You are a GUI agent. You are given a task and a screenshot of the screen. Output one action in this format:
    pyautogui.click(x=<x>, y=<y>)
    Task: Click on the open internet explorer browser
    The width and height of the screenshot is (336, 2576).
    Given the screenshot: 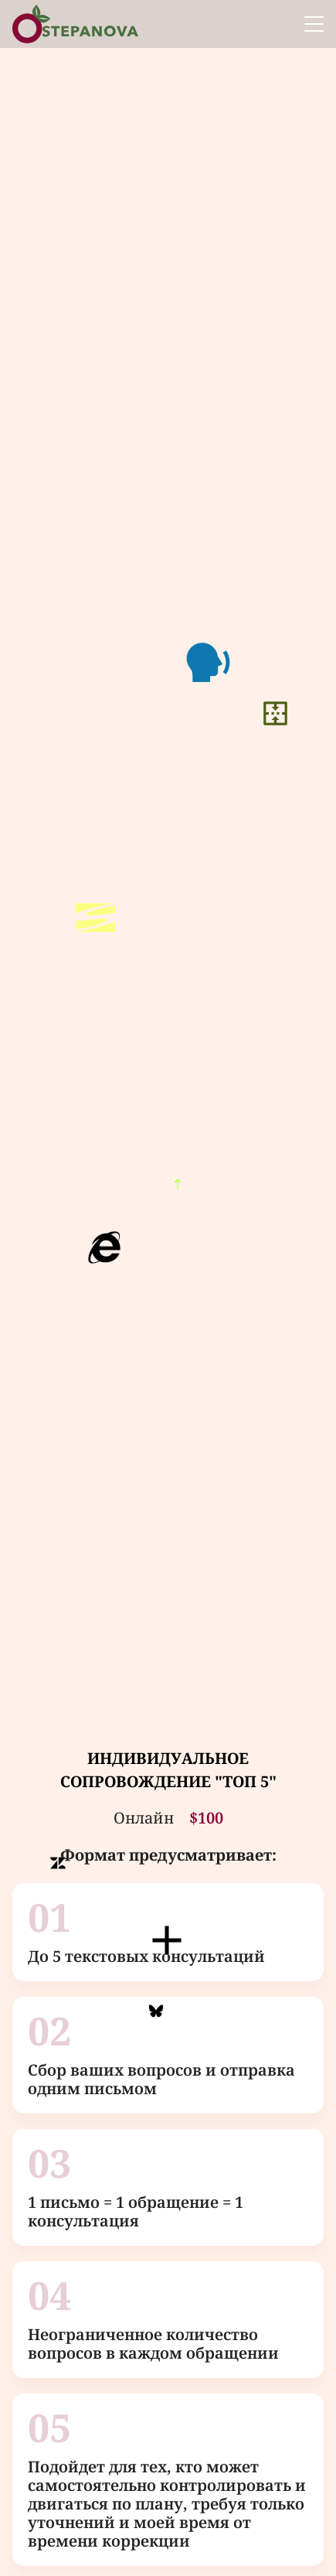 What is the action you would take?
    pyautogui.click(x=104, y=1247)
    